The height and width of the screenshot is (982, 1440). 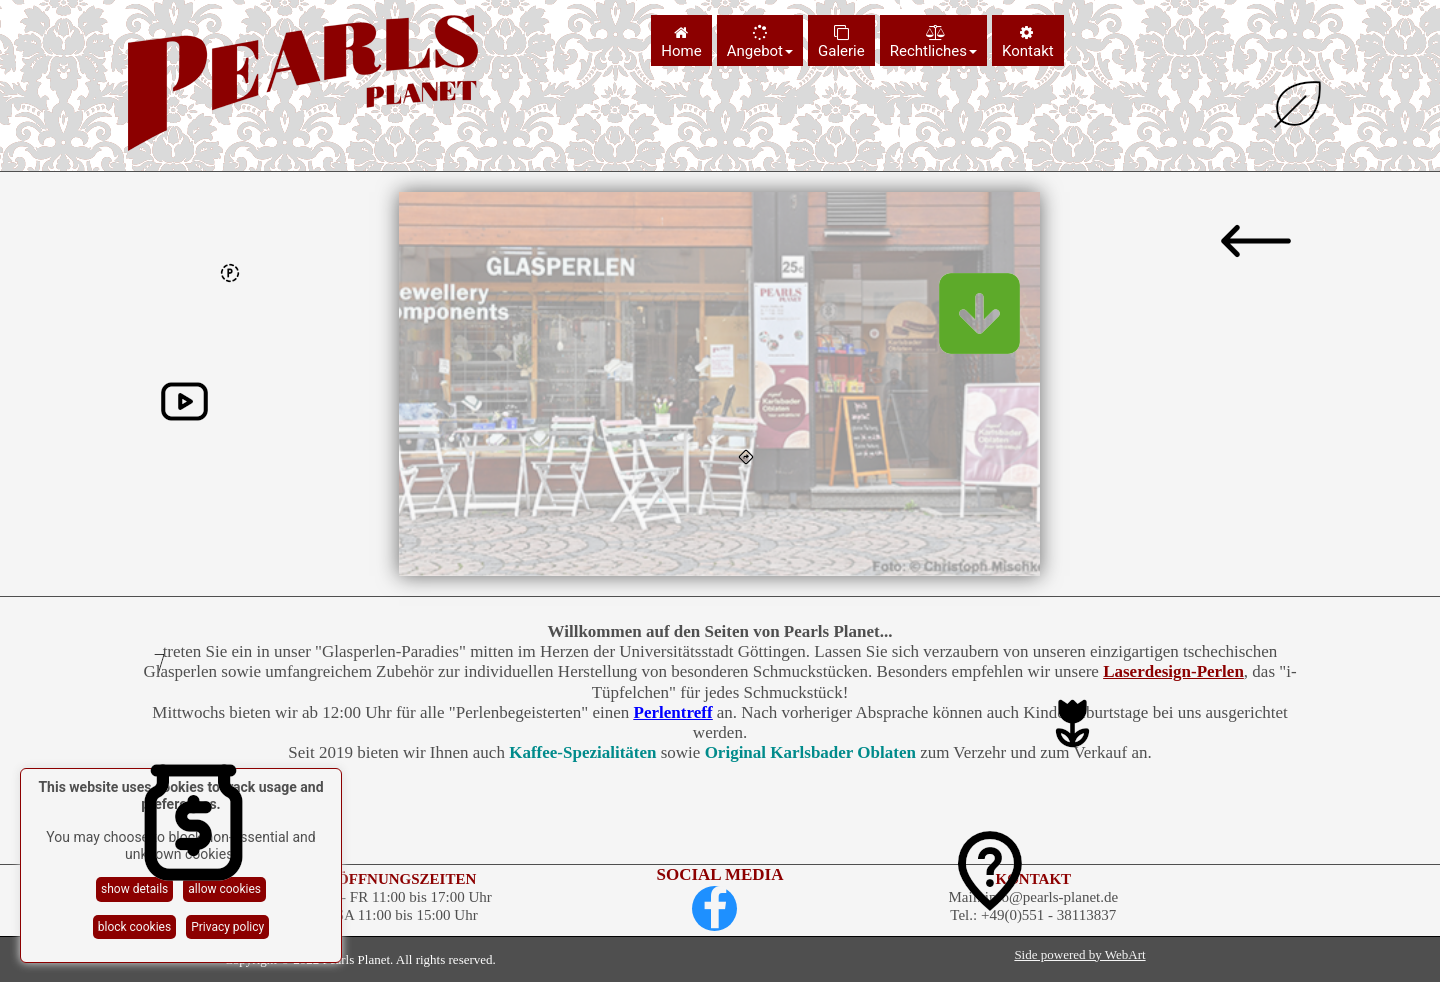 What do you see at coordinates (184, 401) in the screenshot?
I see `open YouTube app` at bounding box center [184, 401].